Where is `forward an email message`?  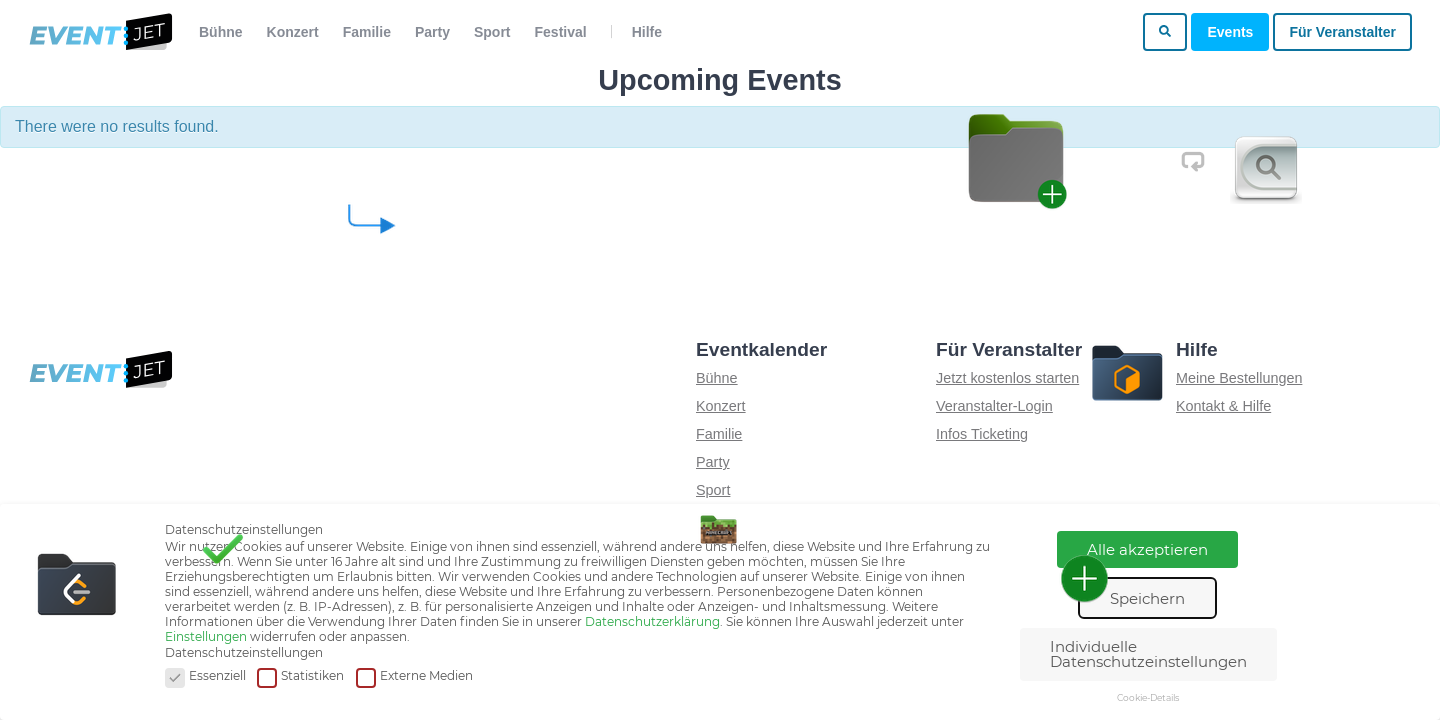
forward an email message is located at coordinates (372, 215).